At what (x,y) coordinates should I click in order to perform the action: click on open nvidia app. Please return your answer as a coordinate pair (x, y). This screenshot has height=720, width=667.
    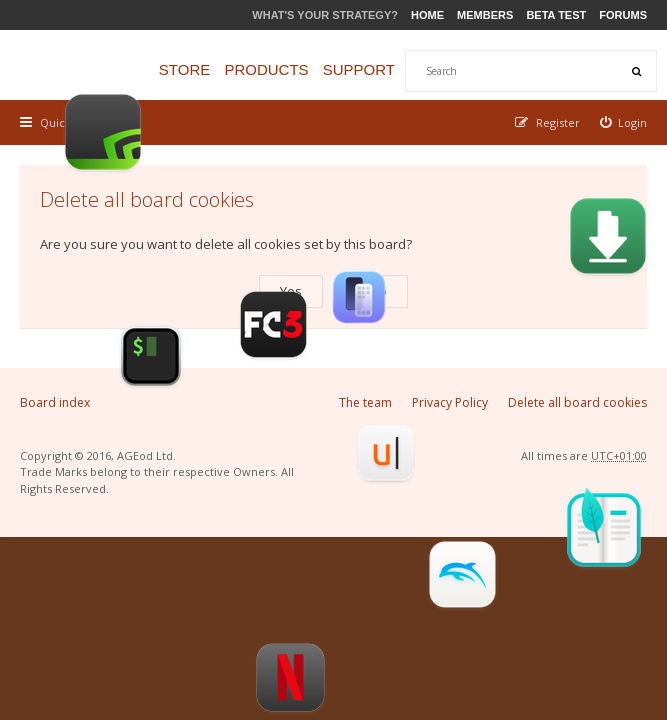
    Looking at the image, I should click on (103, 132).